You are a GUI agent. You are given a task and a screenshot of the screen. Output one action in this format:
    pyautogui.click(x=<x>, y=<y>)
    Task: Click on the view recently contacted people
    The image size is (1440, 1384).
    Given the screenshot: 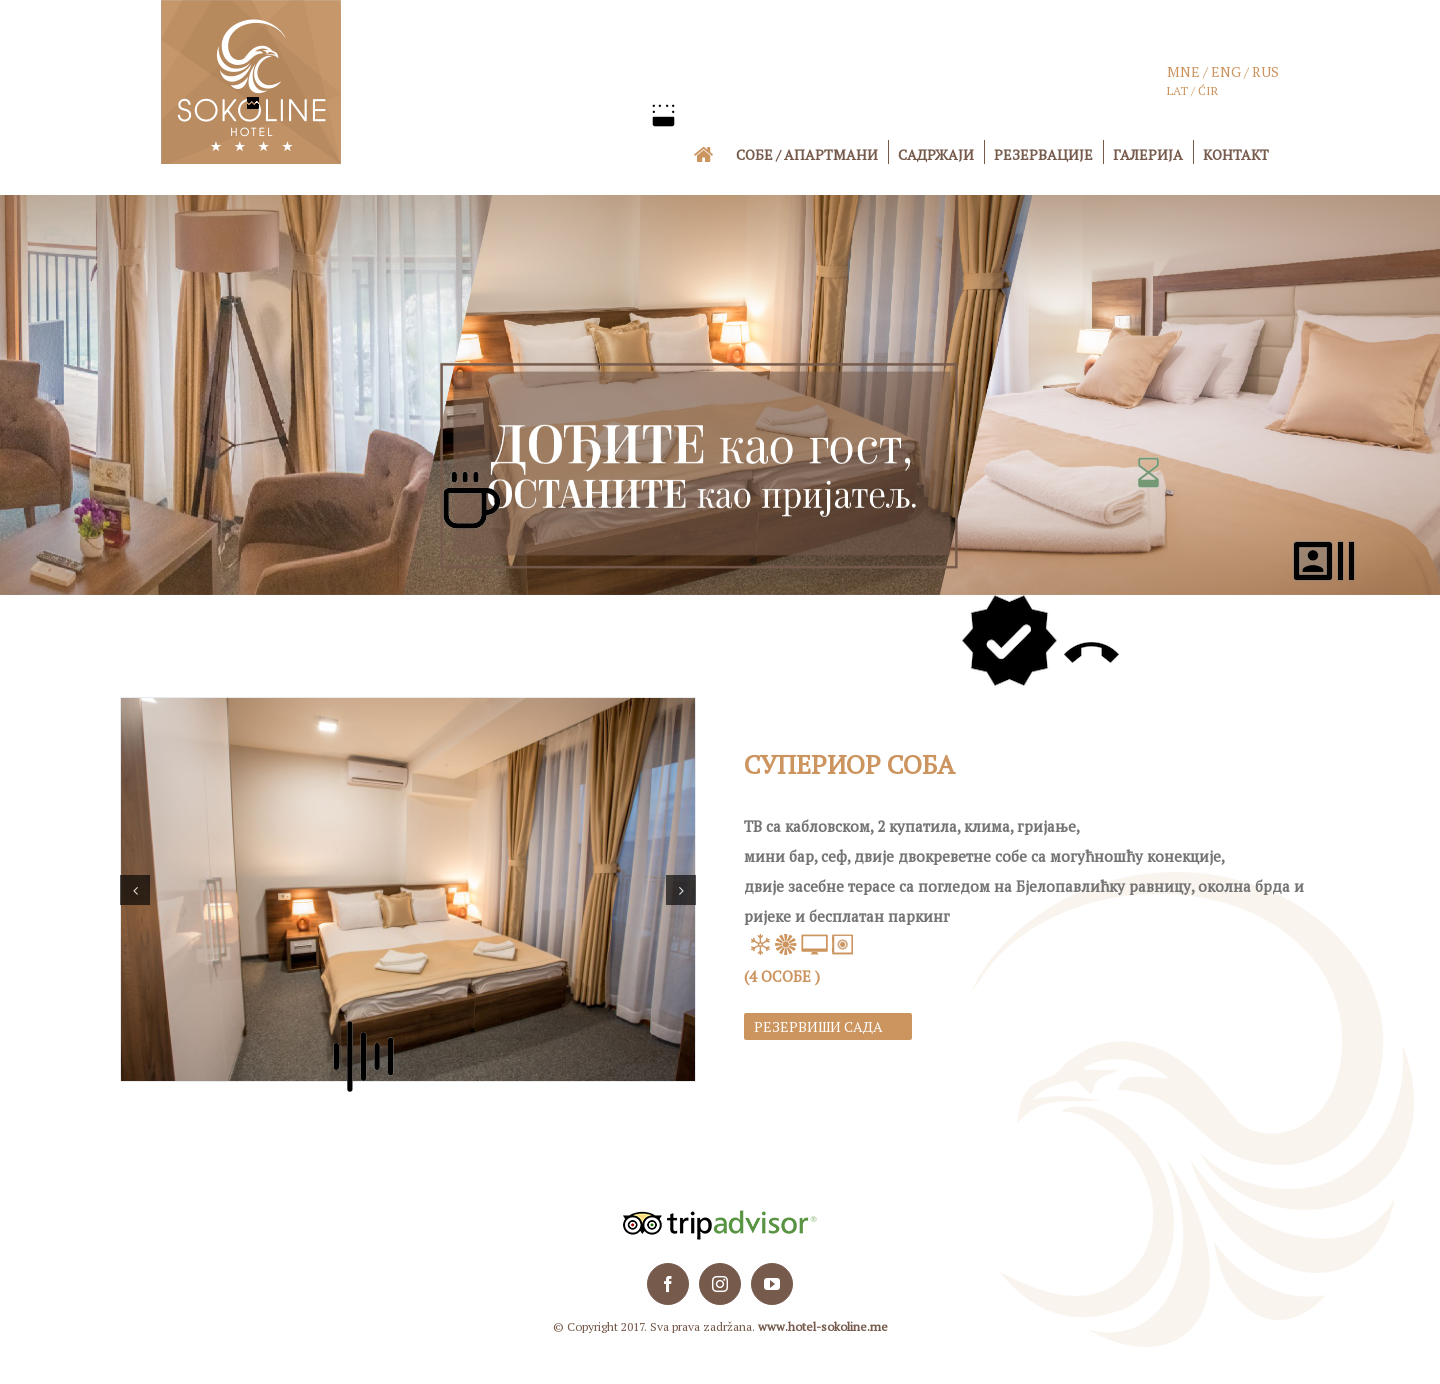 What is the action you would take?
    pyautogui.click(x=1324, y=561)
    